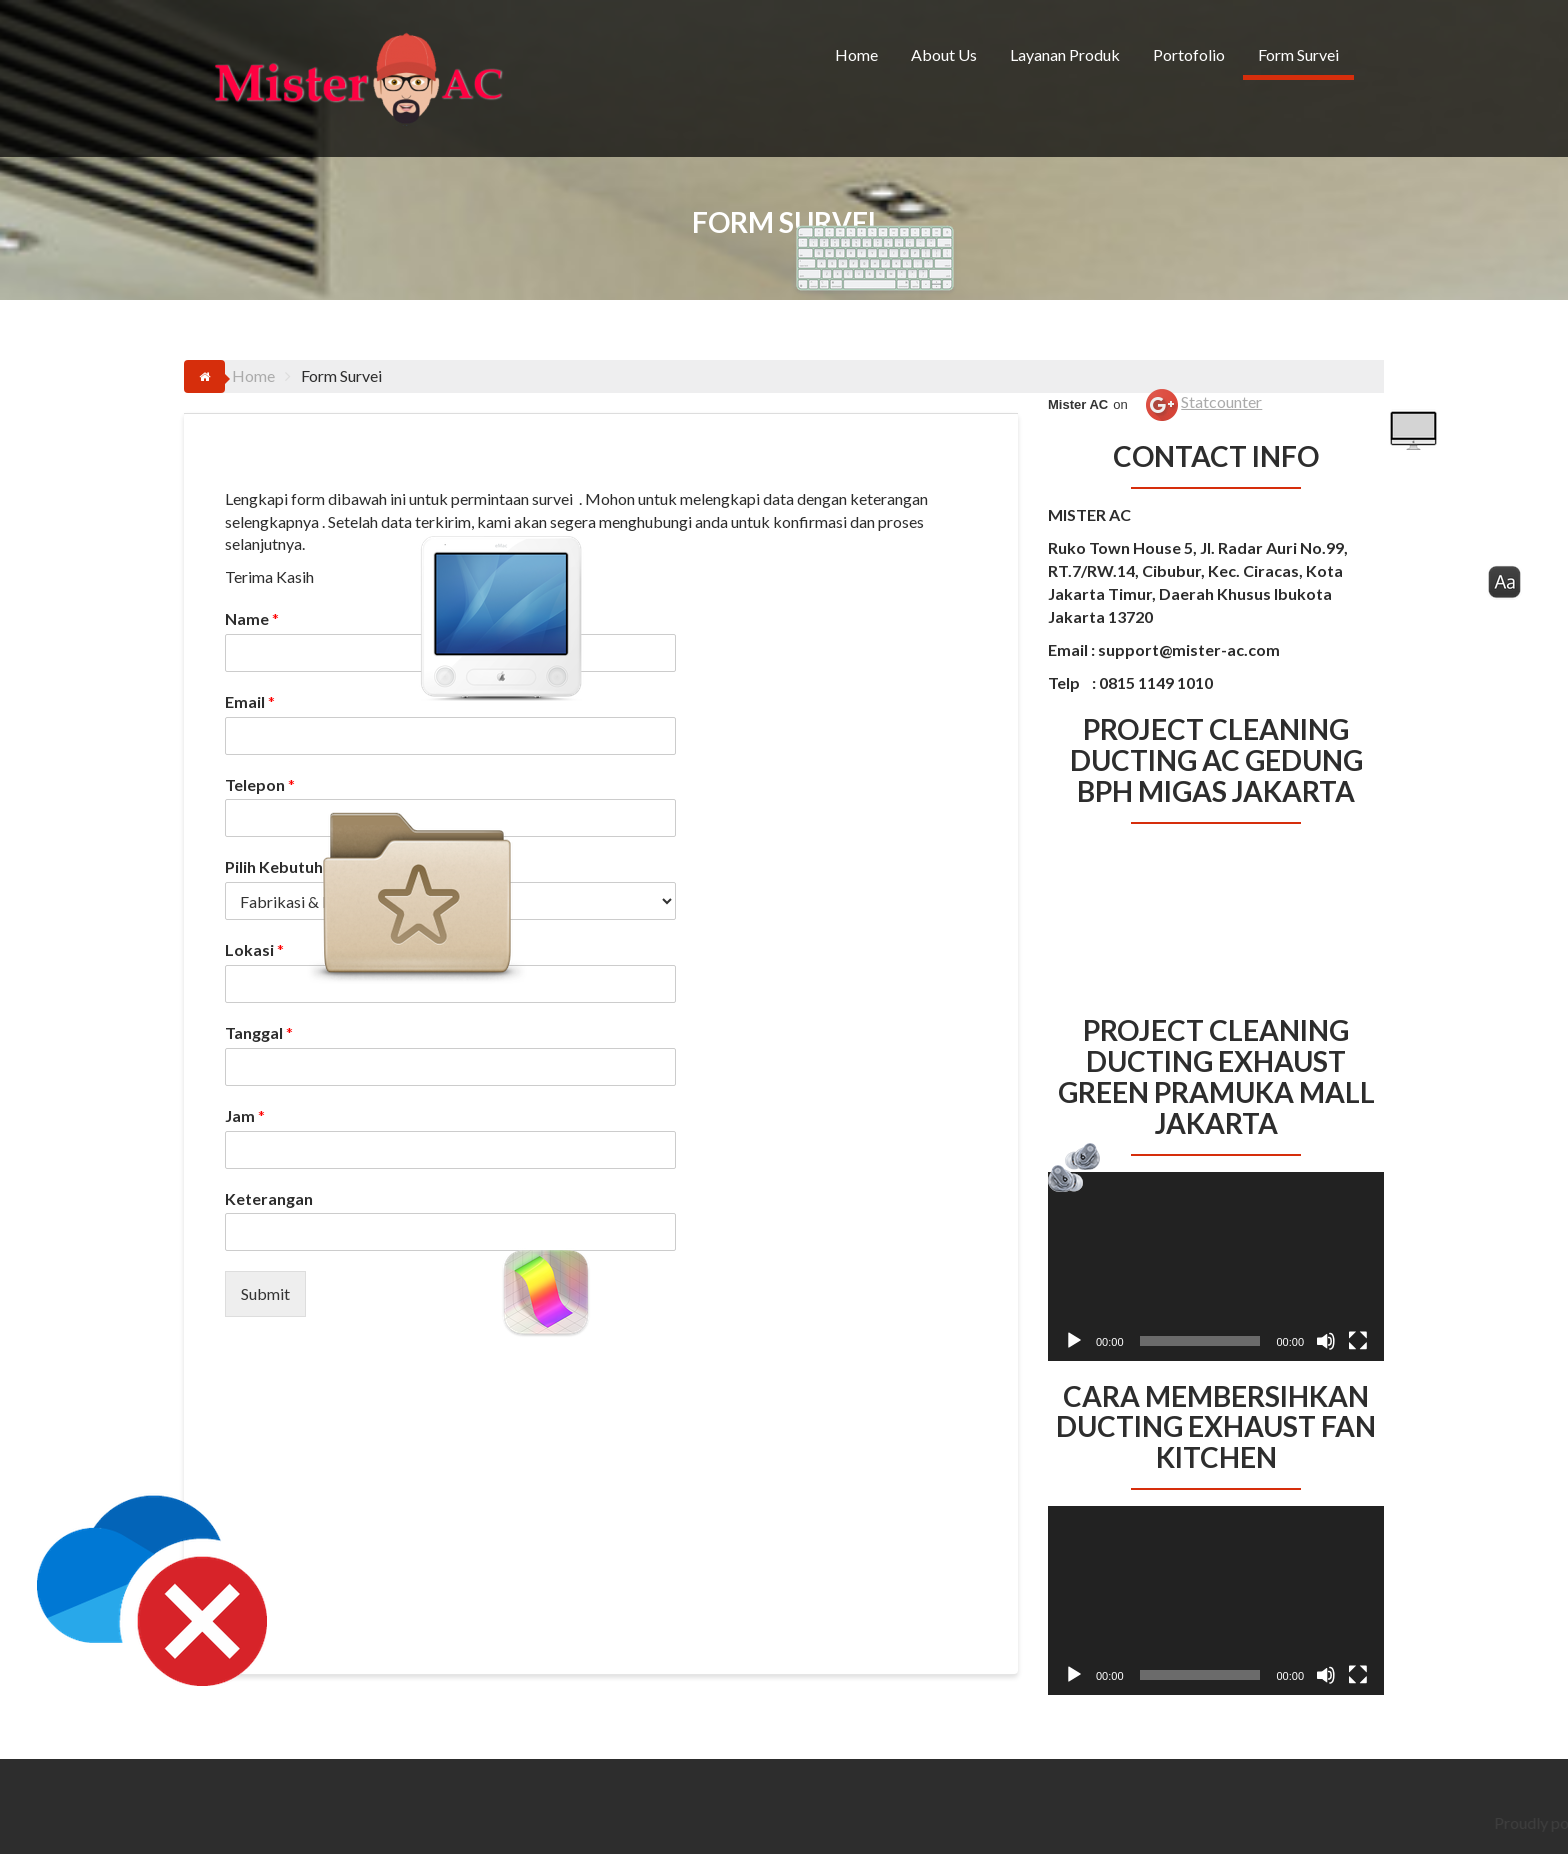 The image size is (1568, 1854). Describe the element at coordinates (1413, 431) in the screenshot. I see `navigate to your iMac in the sidebar` at that location.